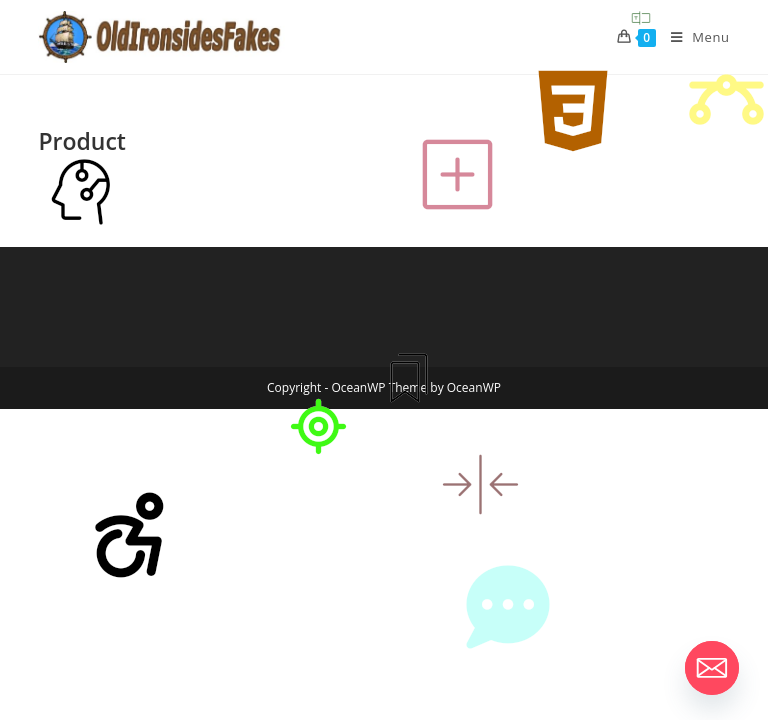 The image size is (768, 720). What do you see at coordinates (726, 99) in the screenshot?
I see `edit vector path or bezier curve` at bounding box center [726, 99].